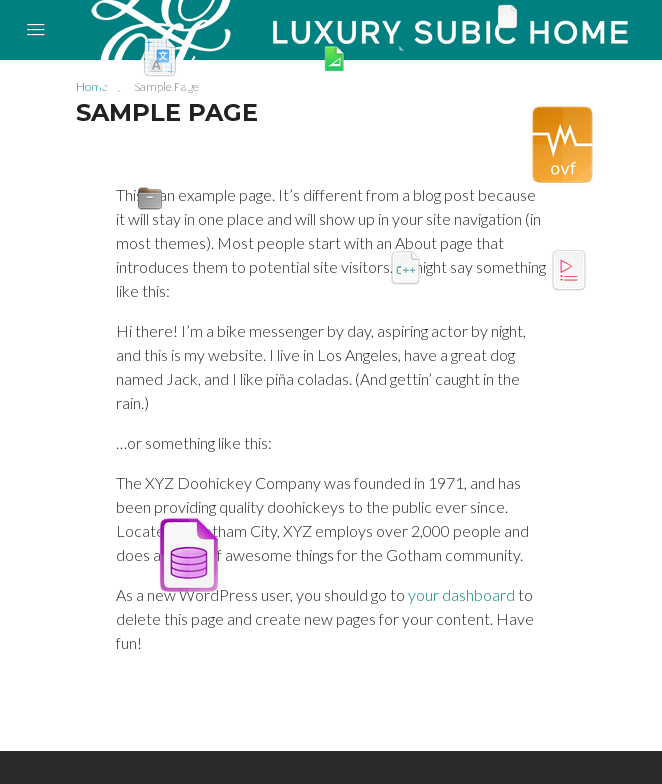 The image size is (662, 784). I want to click on indicates a C++ source code file, so click(405, 267).